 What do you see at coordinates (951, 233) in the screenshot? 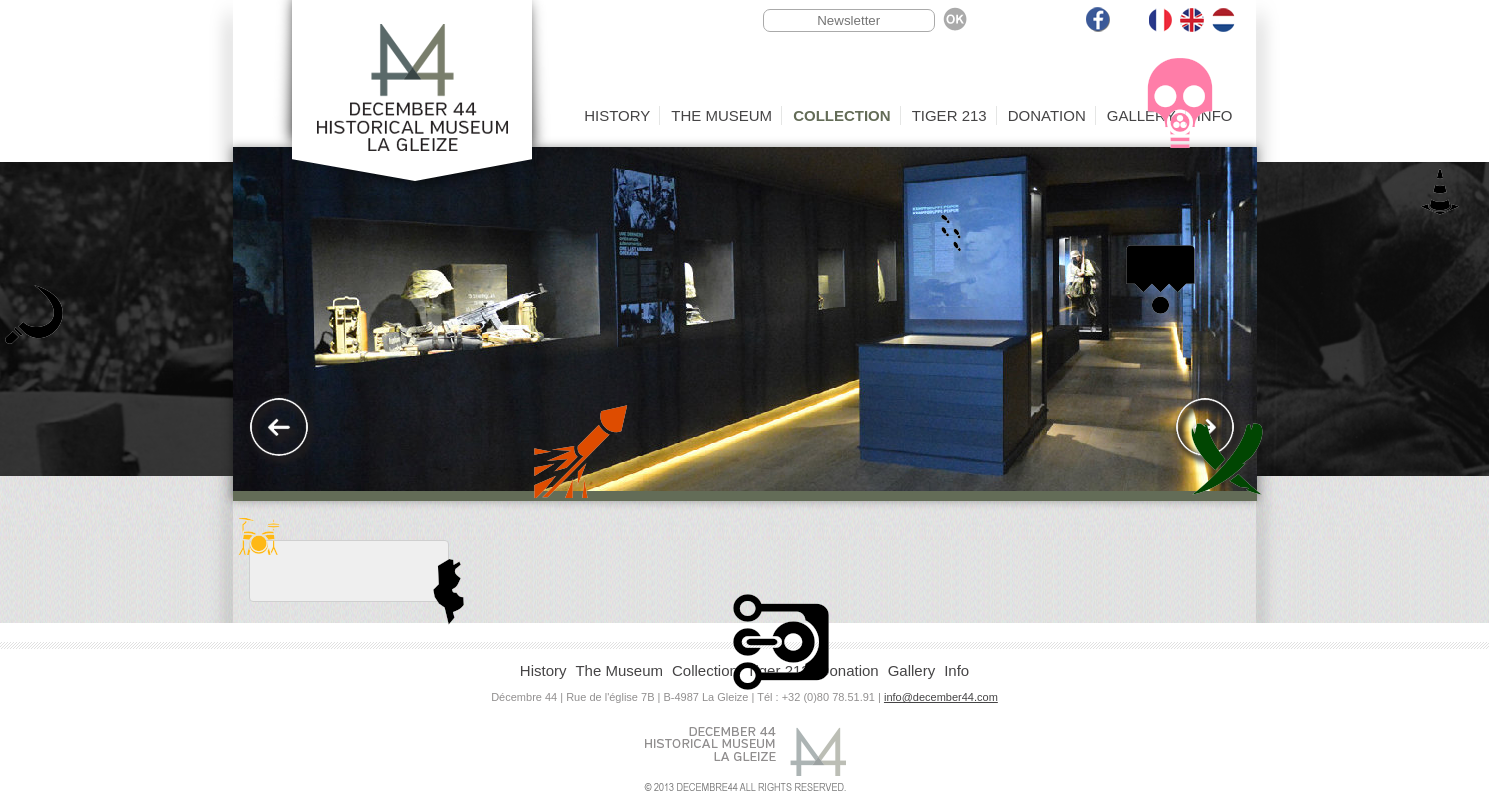
I see `track your steps or walking activity` at bounding box center [951, 233].